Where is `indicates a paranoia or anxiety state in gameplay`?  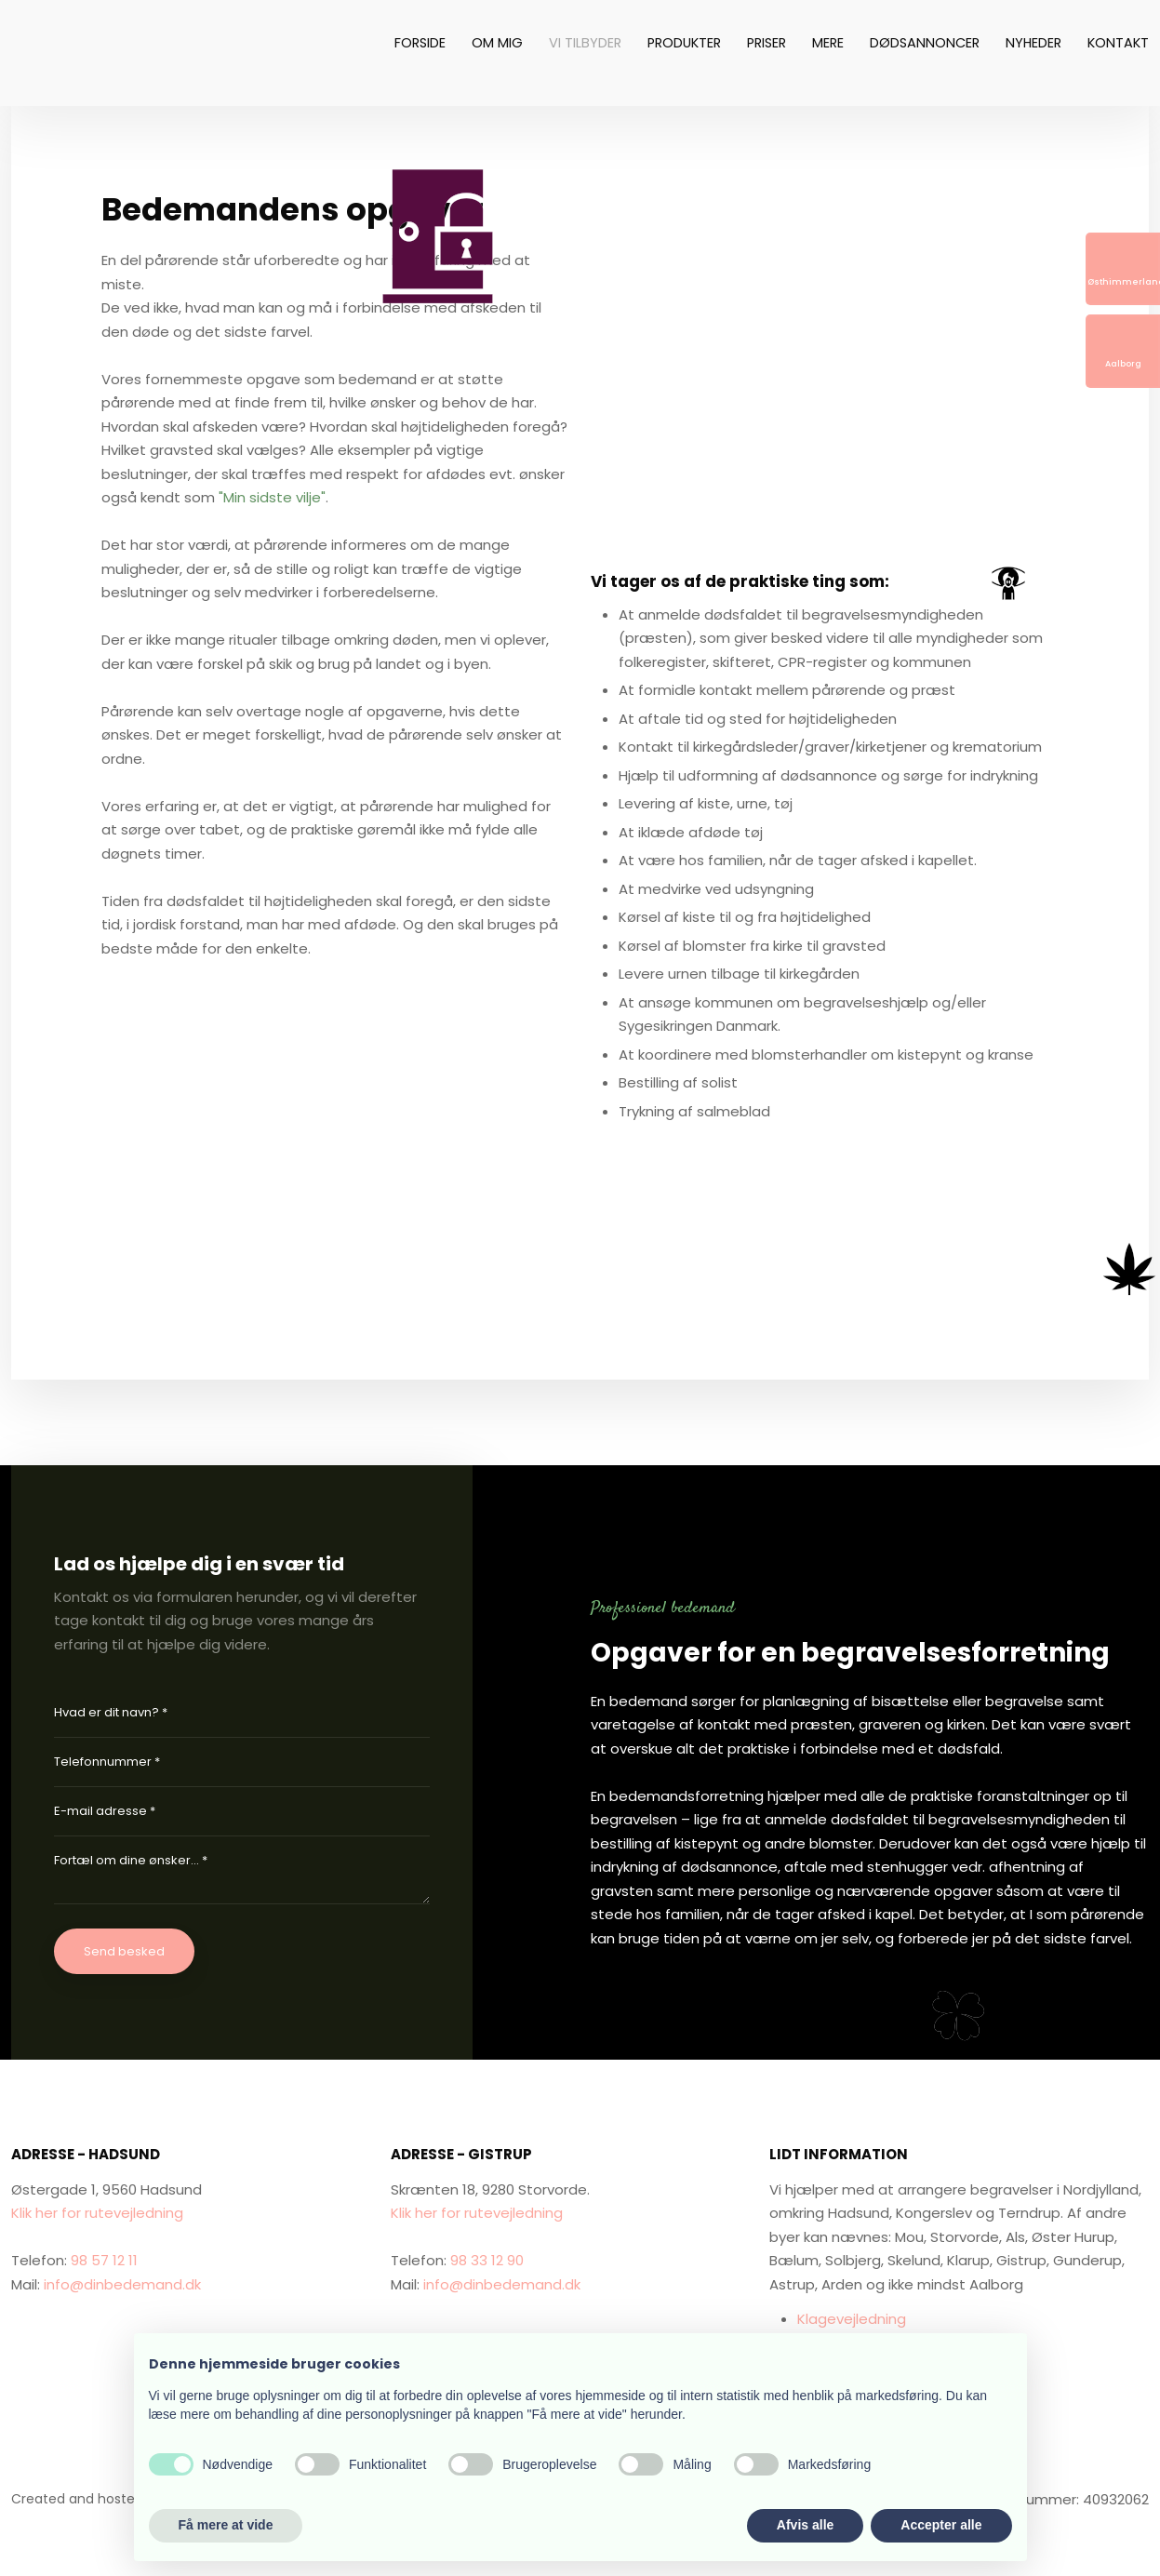
indicates a paranoia or anxiety state in gameplay is located at coordinates (1008, 583).